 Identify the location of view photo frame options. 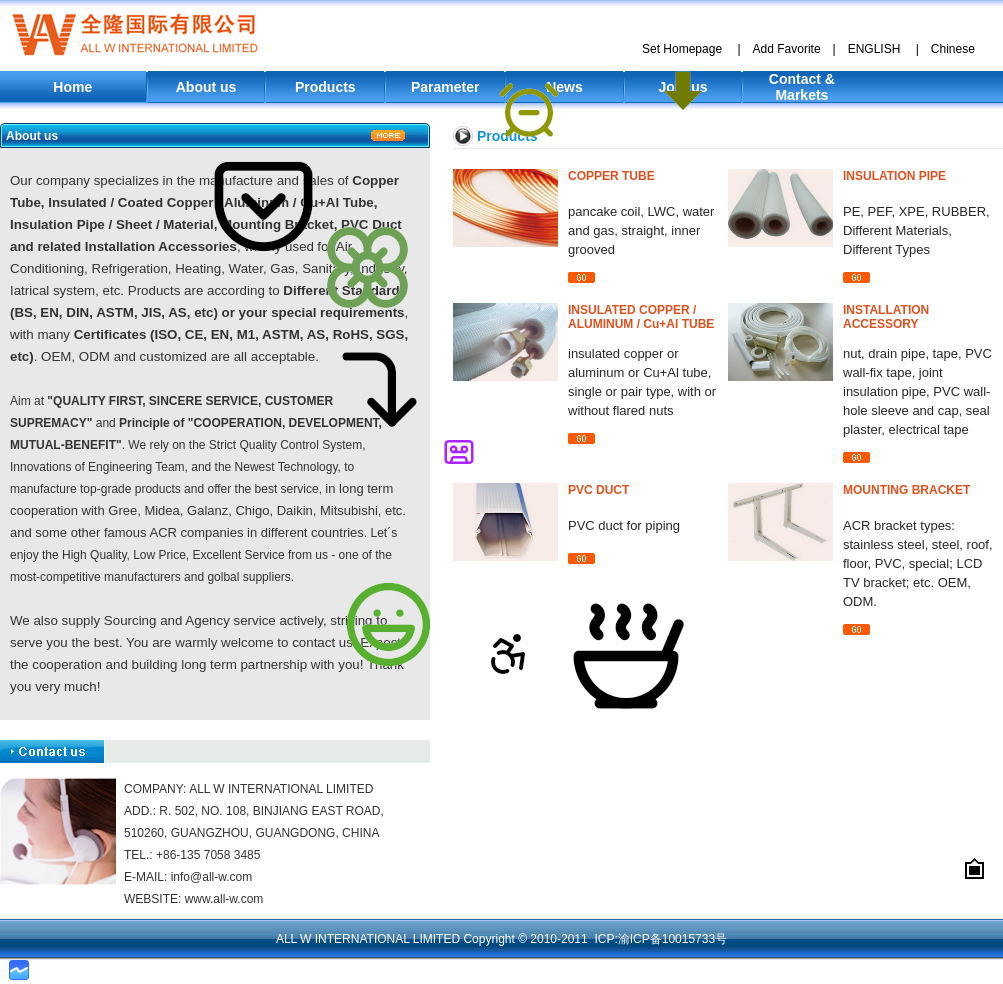
(974, 869).